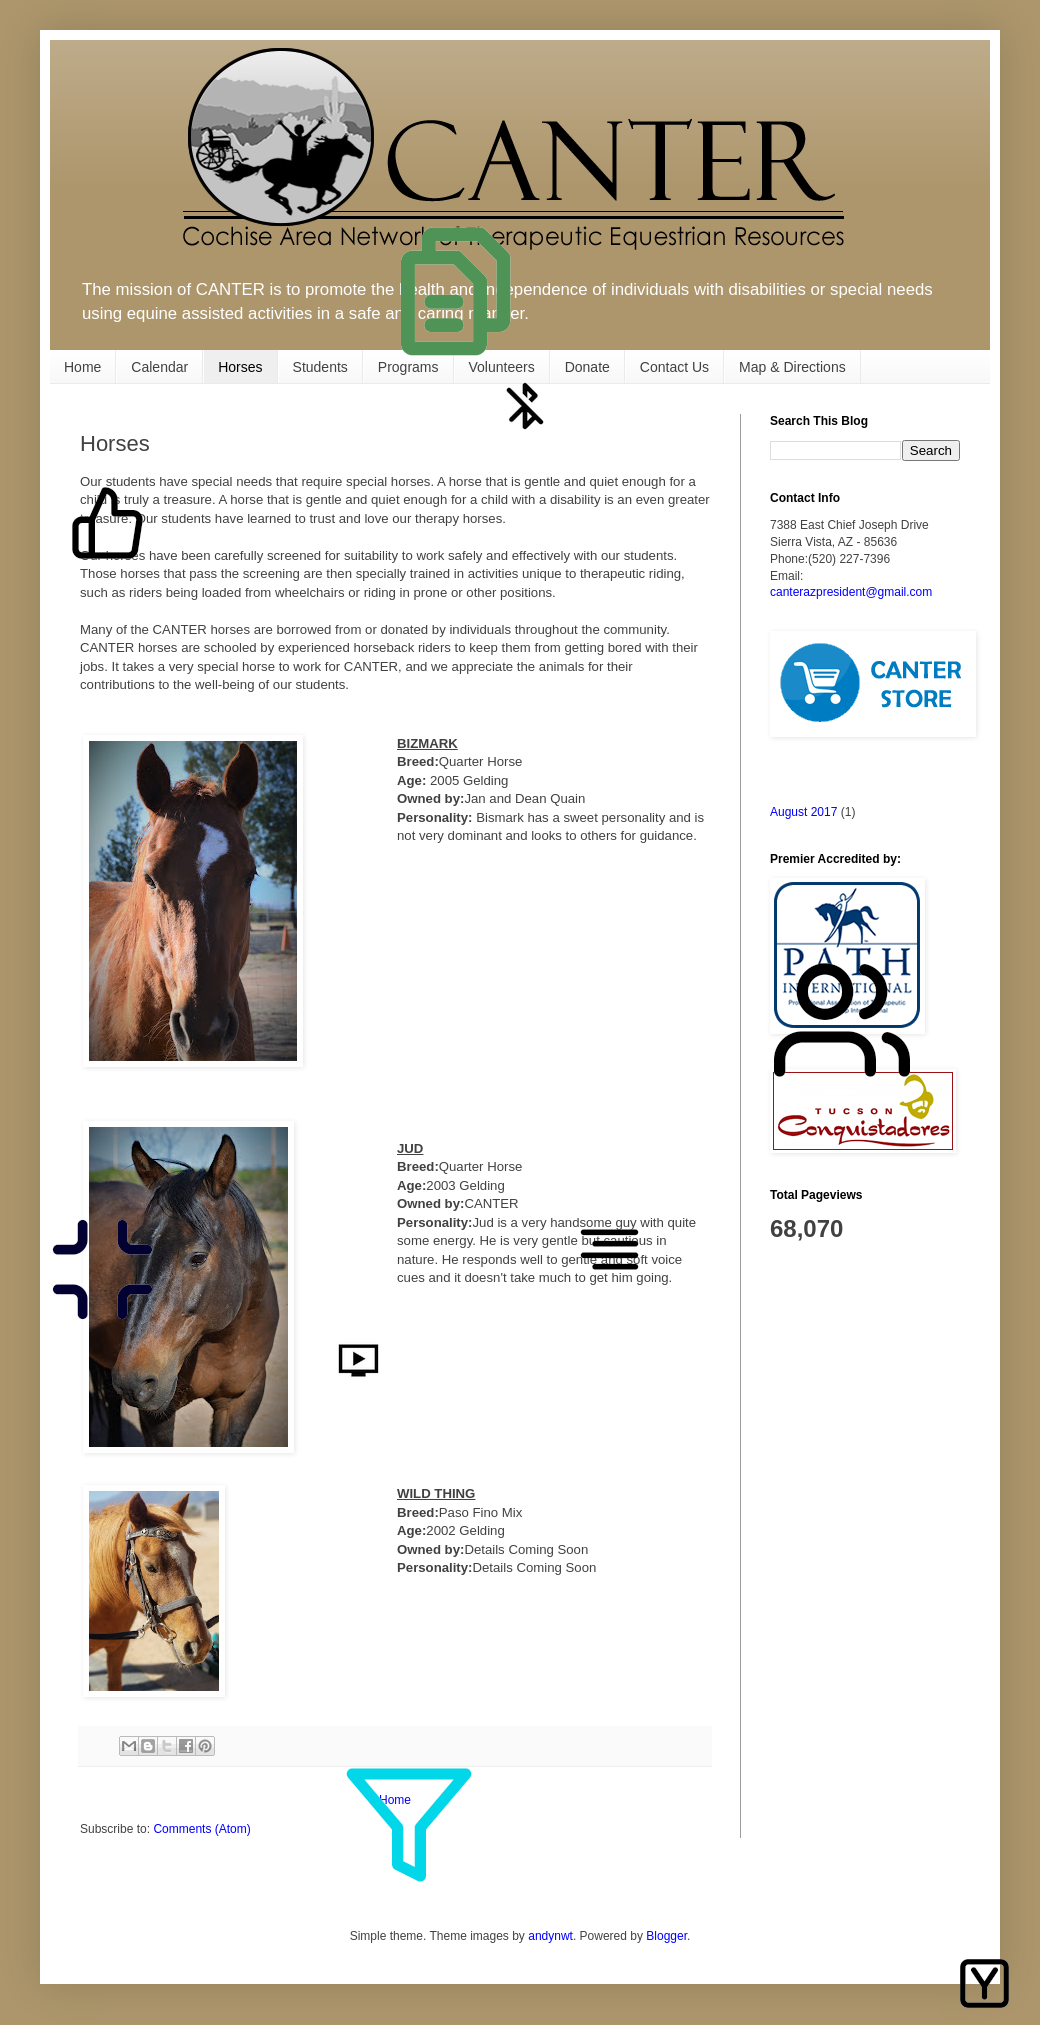  What do you see at coordinates (525, 406) in the screenshot?
I see `bluetooth is currently disabled` at bounding box center [525, 406].